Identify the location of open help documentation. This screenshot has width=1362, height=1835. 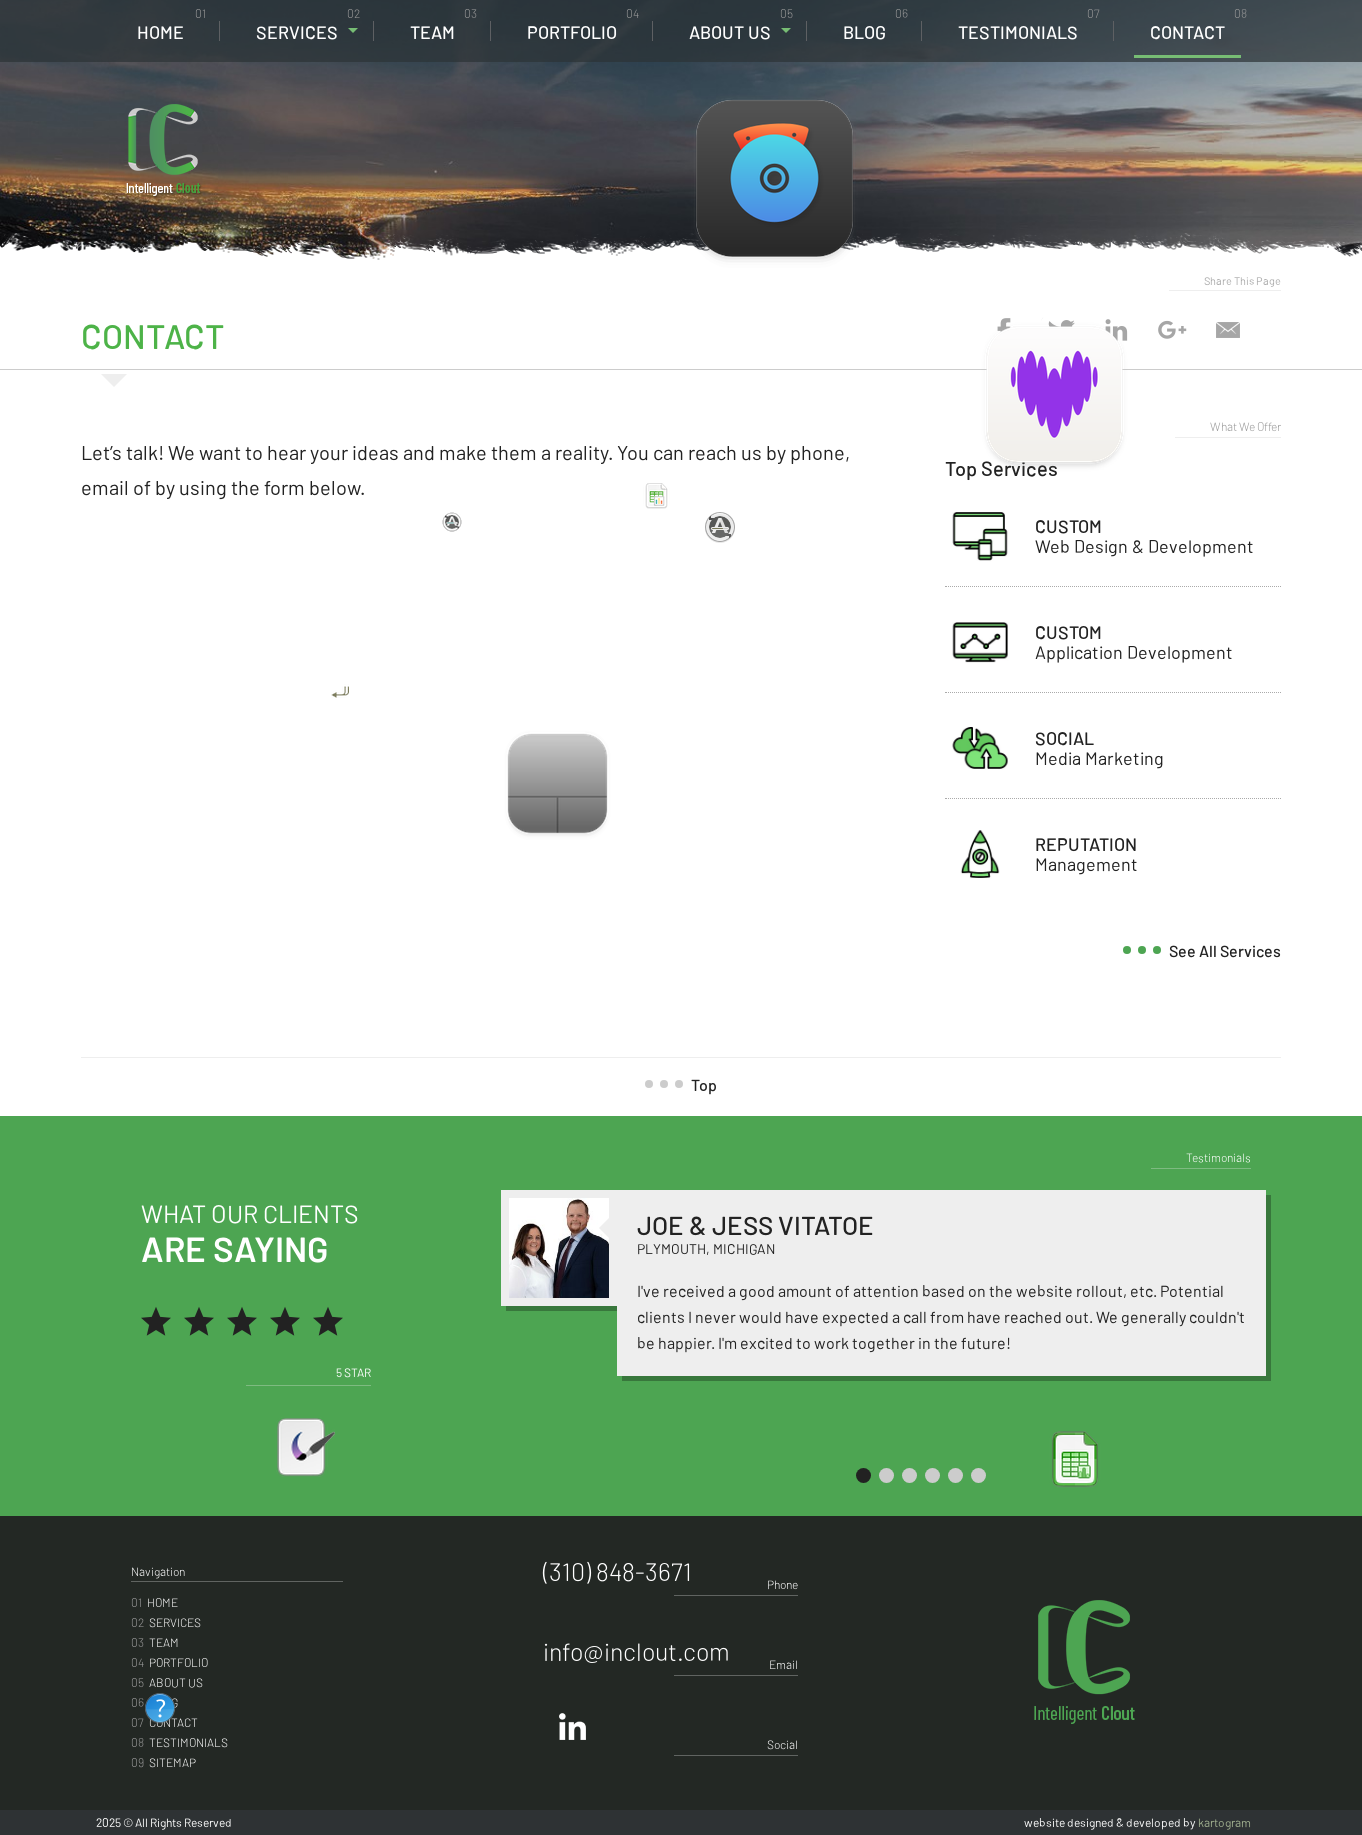
(160, 1708).